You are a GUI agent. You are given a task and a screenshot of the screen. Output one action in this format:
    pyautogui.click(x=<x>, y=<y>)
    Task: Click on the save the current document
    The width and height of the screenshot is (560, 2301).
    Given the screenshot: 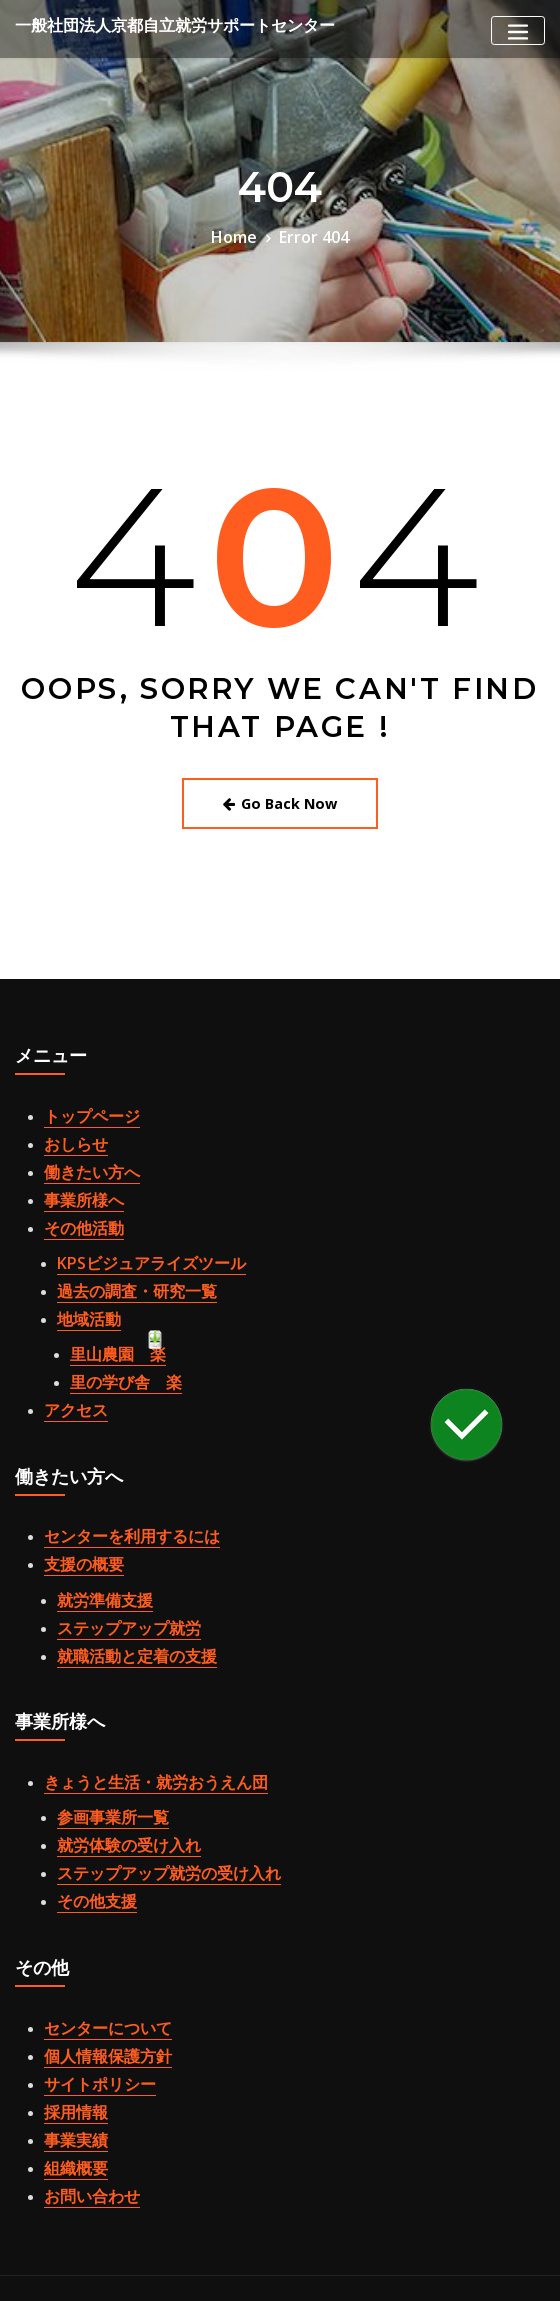 What is the action you would take?
    pyautogui.click(x=155, y=1340)
    